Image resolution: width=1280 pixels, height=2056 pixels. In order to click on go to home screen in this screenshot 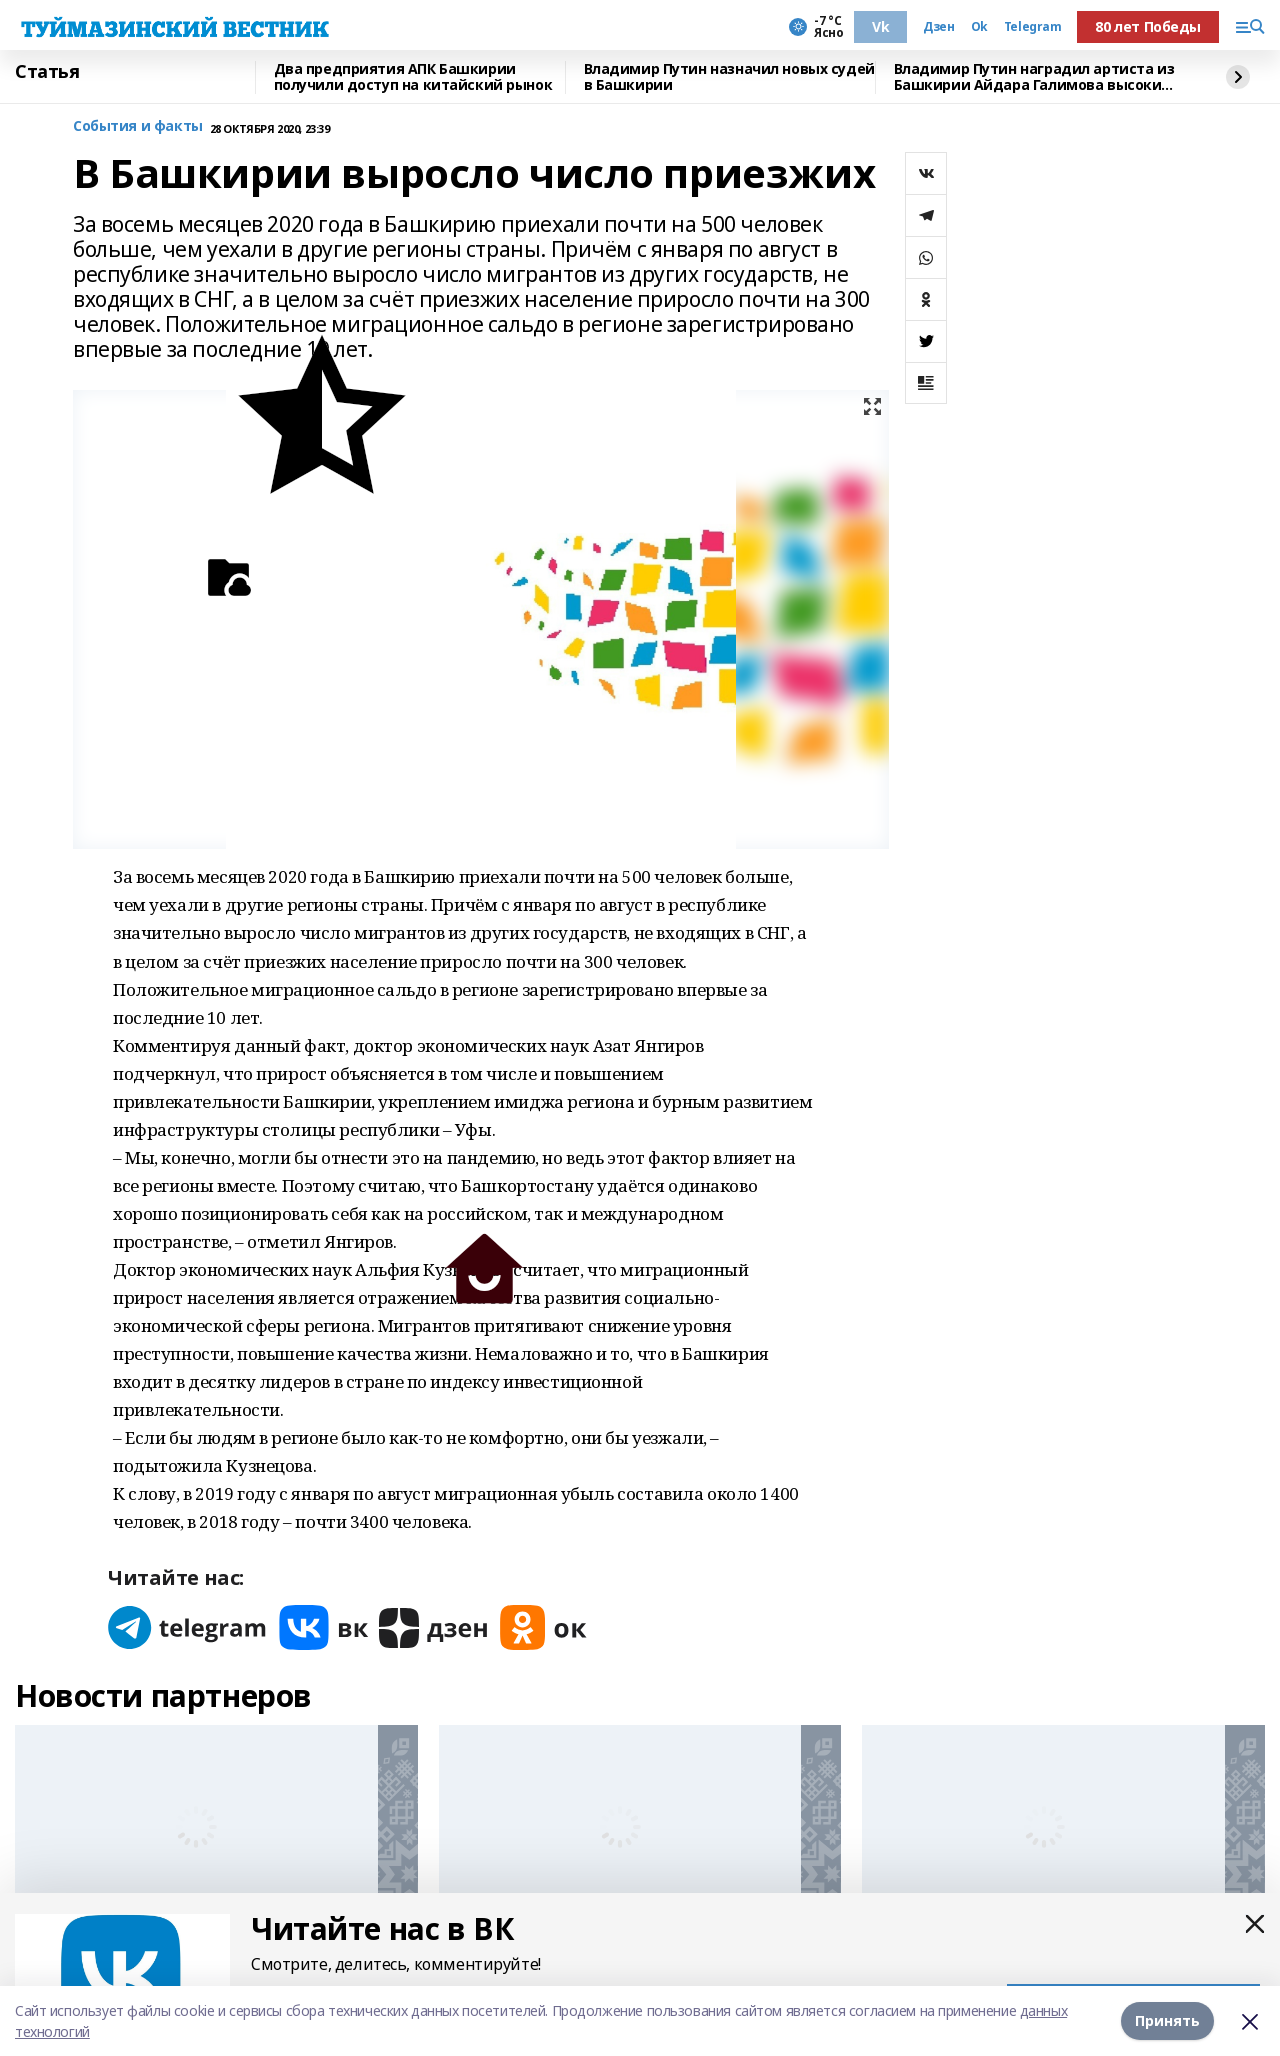, I will do `click(484, 1271)`.